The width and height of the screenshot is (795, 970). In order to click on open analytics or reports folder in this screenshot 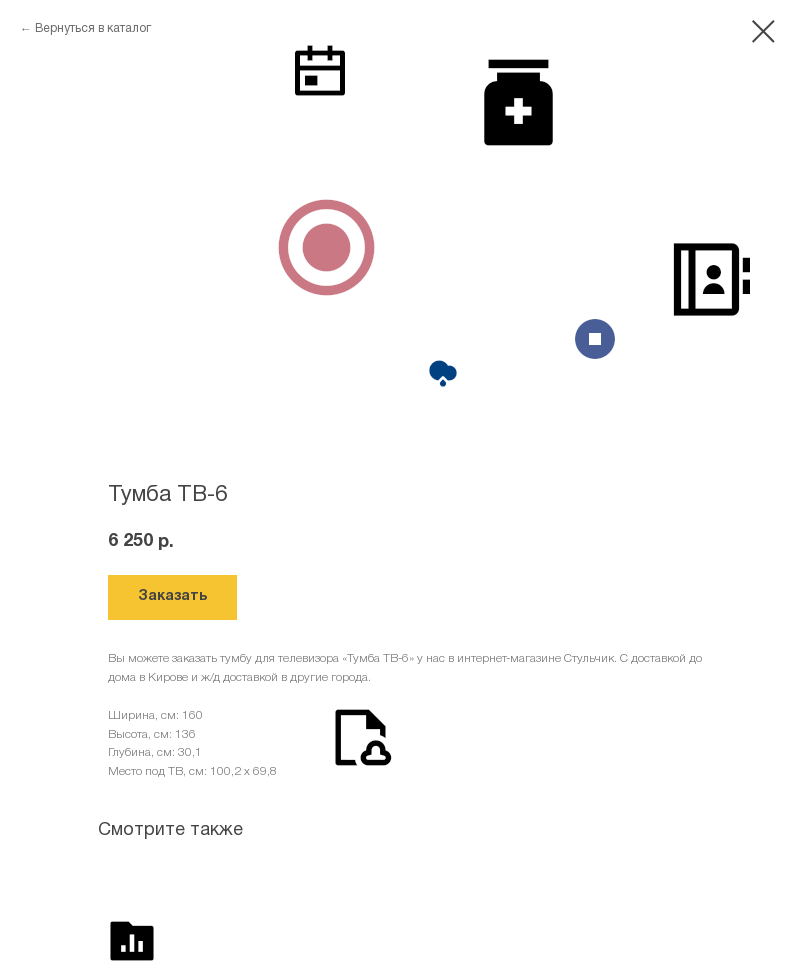, I will do `click(132, 941)`.